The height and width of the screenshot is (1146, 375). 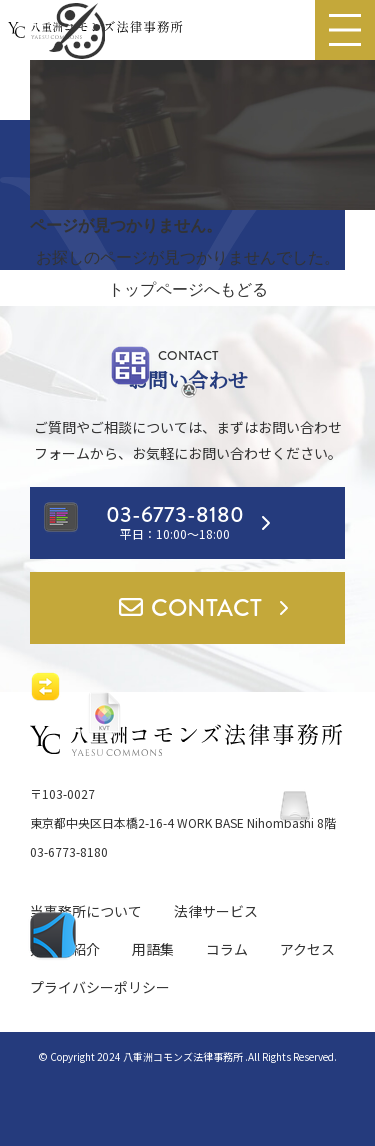 What do you see at coordinates (189, 390) in the screenshot?
I see `check for available software updates` at bounding box center [189, 390].